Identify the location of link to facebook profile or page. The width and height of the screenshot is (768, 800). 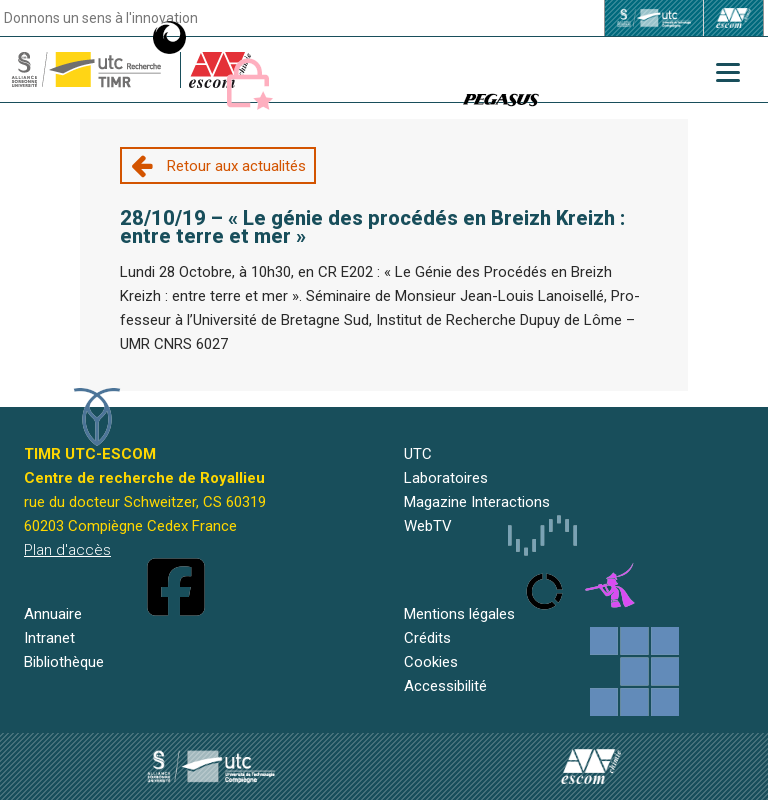
(176, 587).